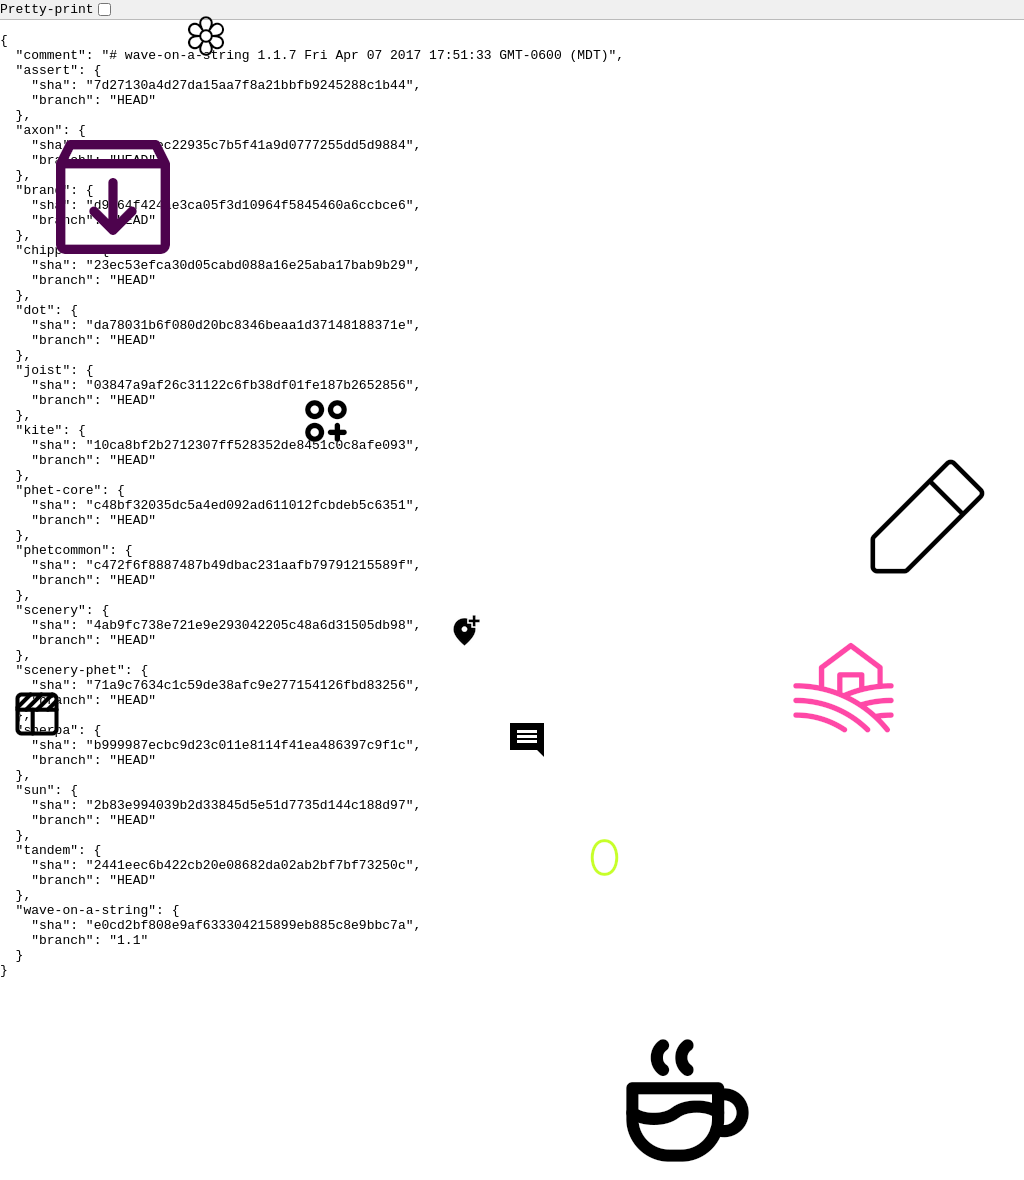  I want to click on add a comment to the document, so click(527, 740).